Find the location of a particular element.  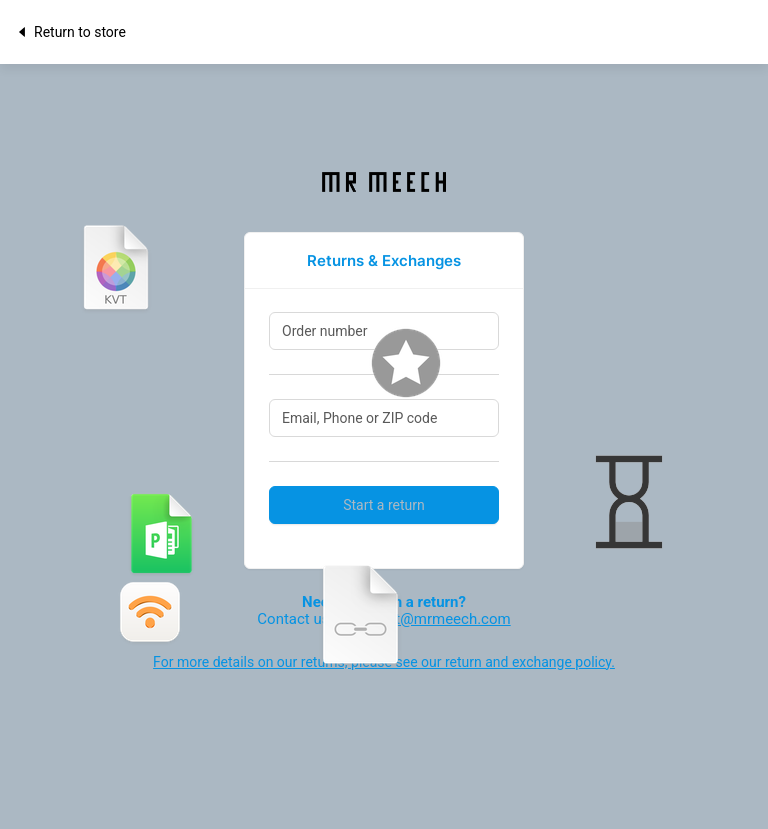

a windows shortcut file (.lnk) is located at coordinates (360, 616).